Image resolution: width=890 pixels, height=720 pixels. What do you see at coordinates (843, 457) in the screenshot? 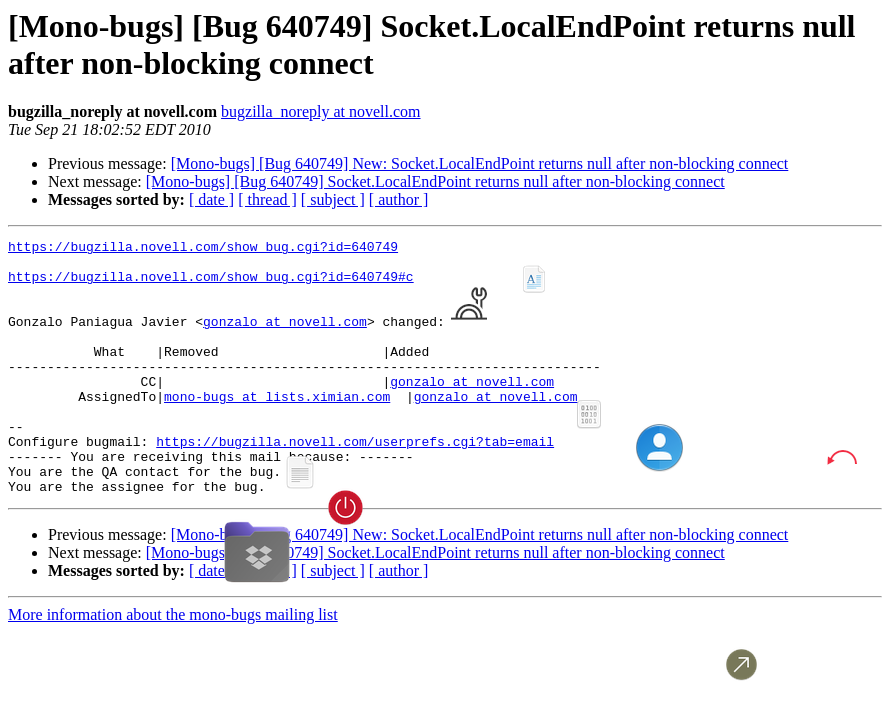
I see `undo the last action` at bounding box center [843, 457].